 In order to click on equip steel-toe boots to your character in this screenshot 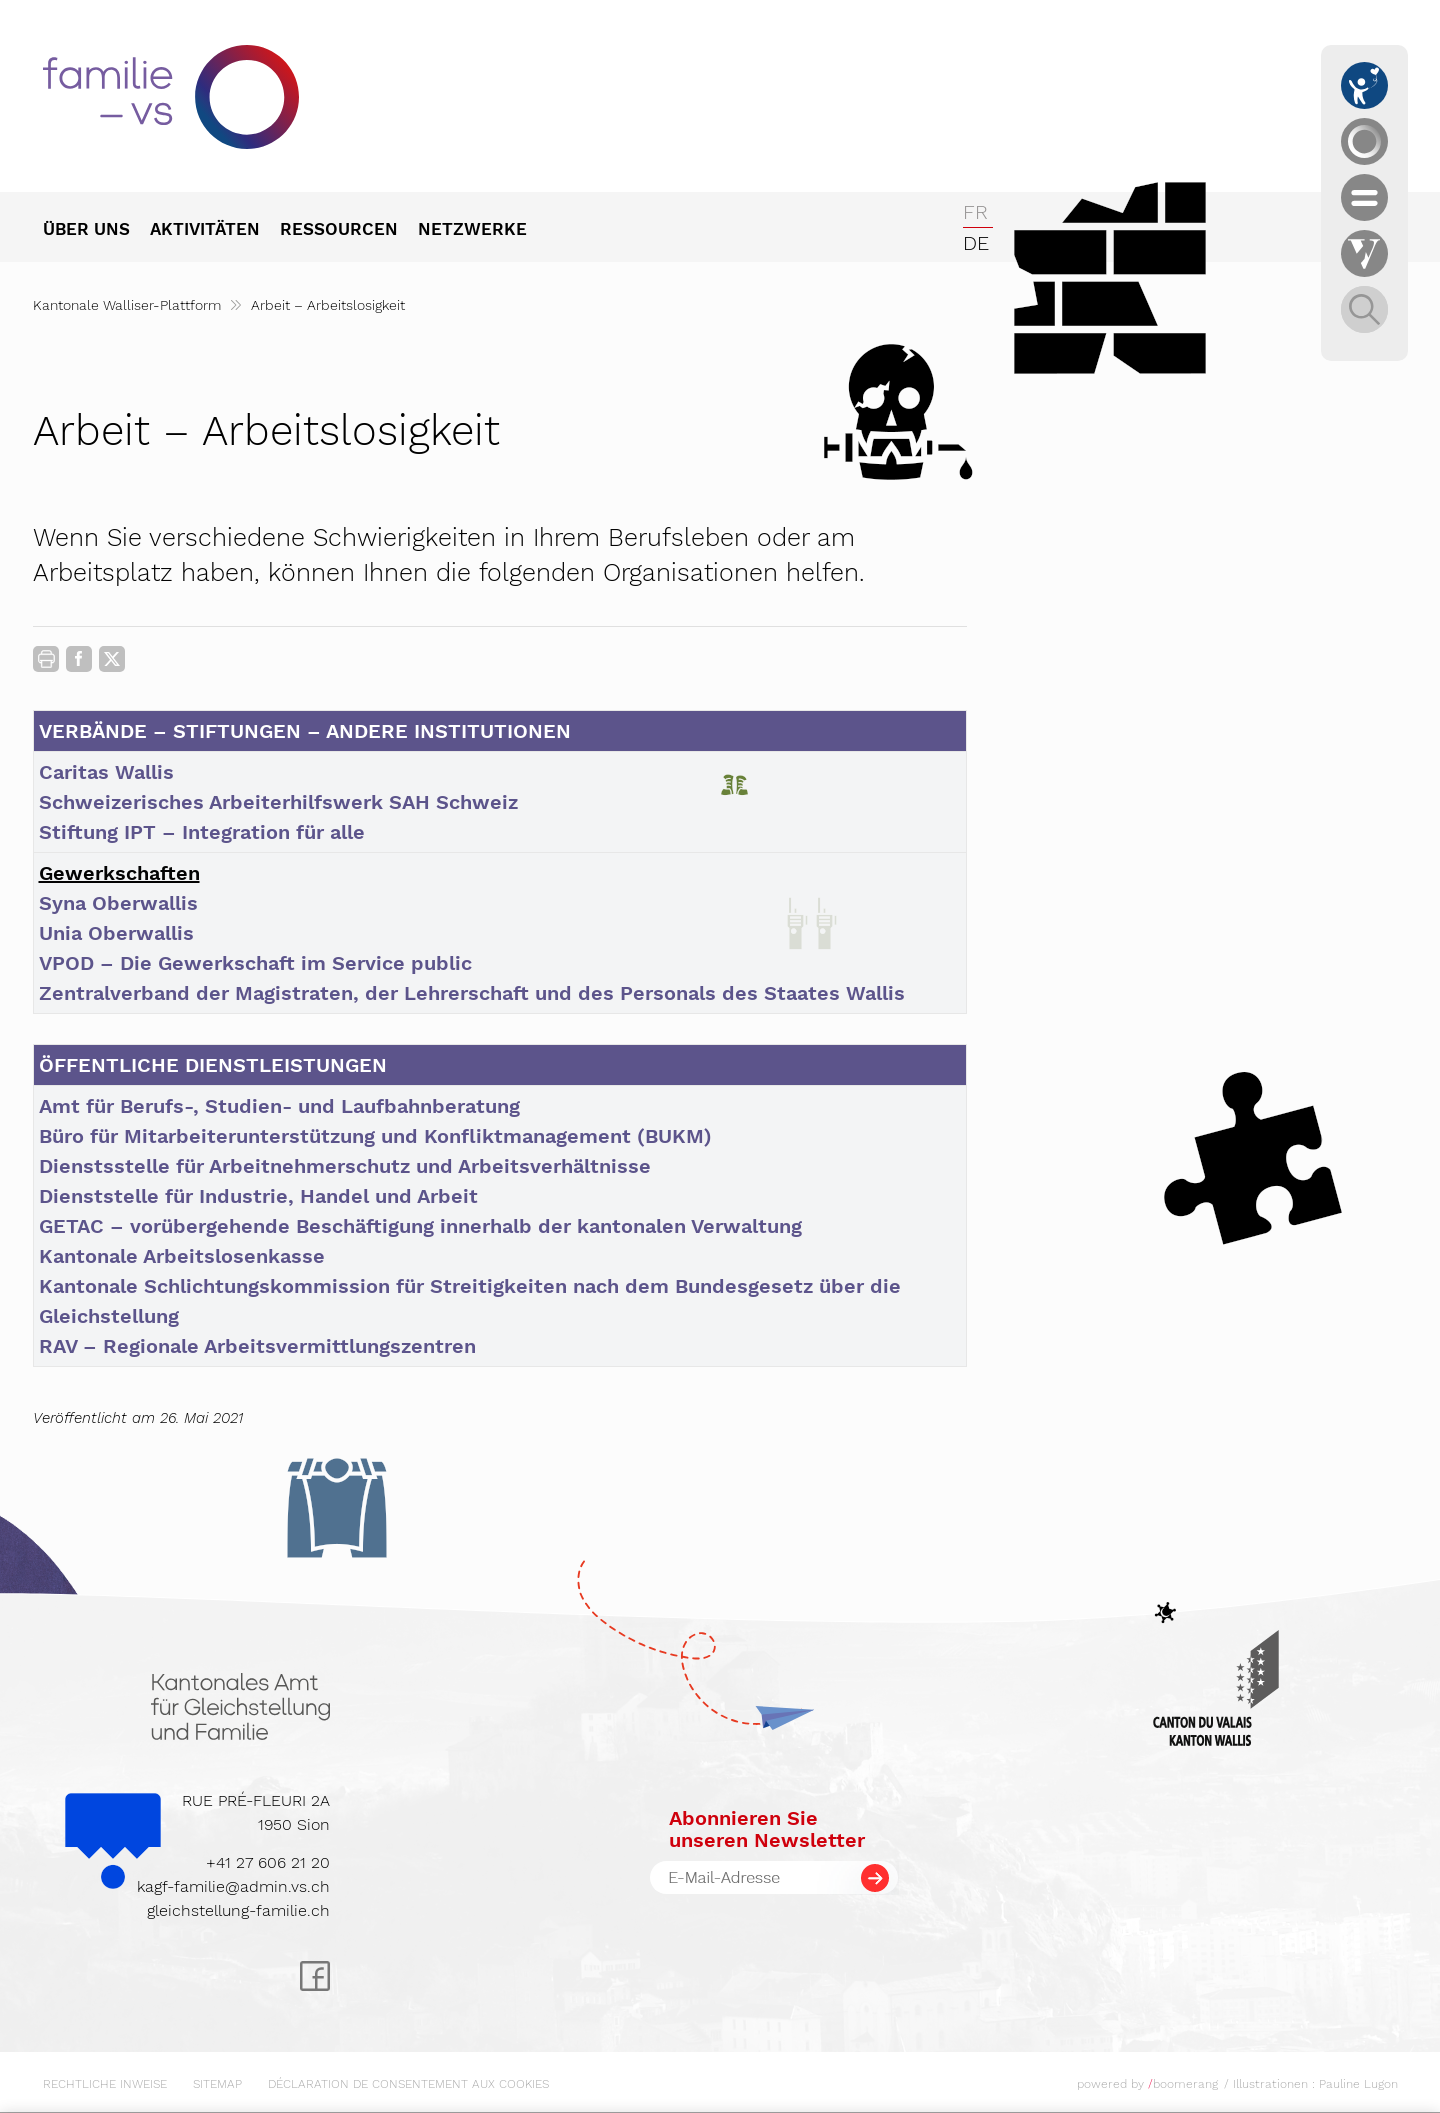, I will do `click(734, 784)`.